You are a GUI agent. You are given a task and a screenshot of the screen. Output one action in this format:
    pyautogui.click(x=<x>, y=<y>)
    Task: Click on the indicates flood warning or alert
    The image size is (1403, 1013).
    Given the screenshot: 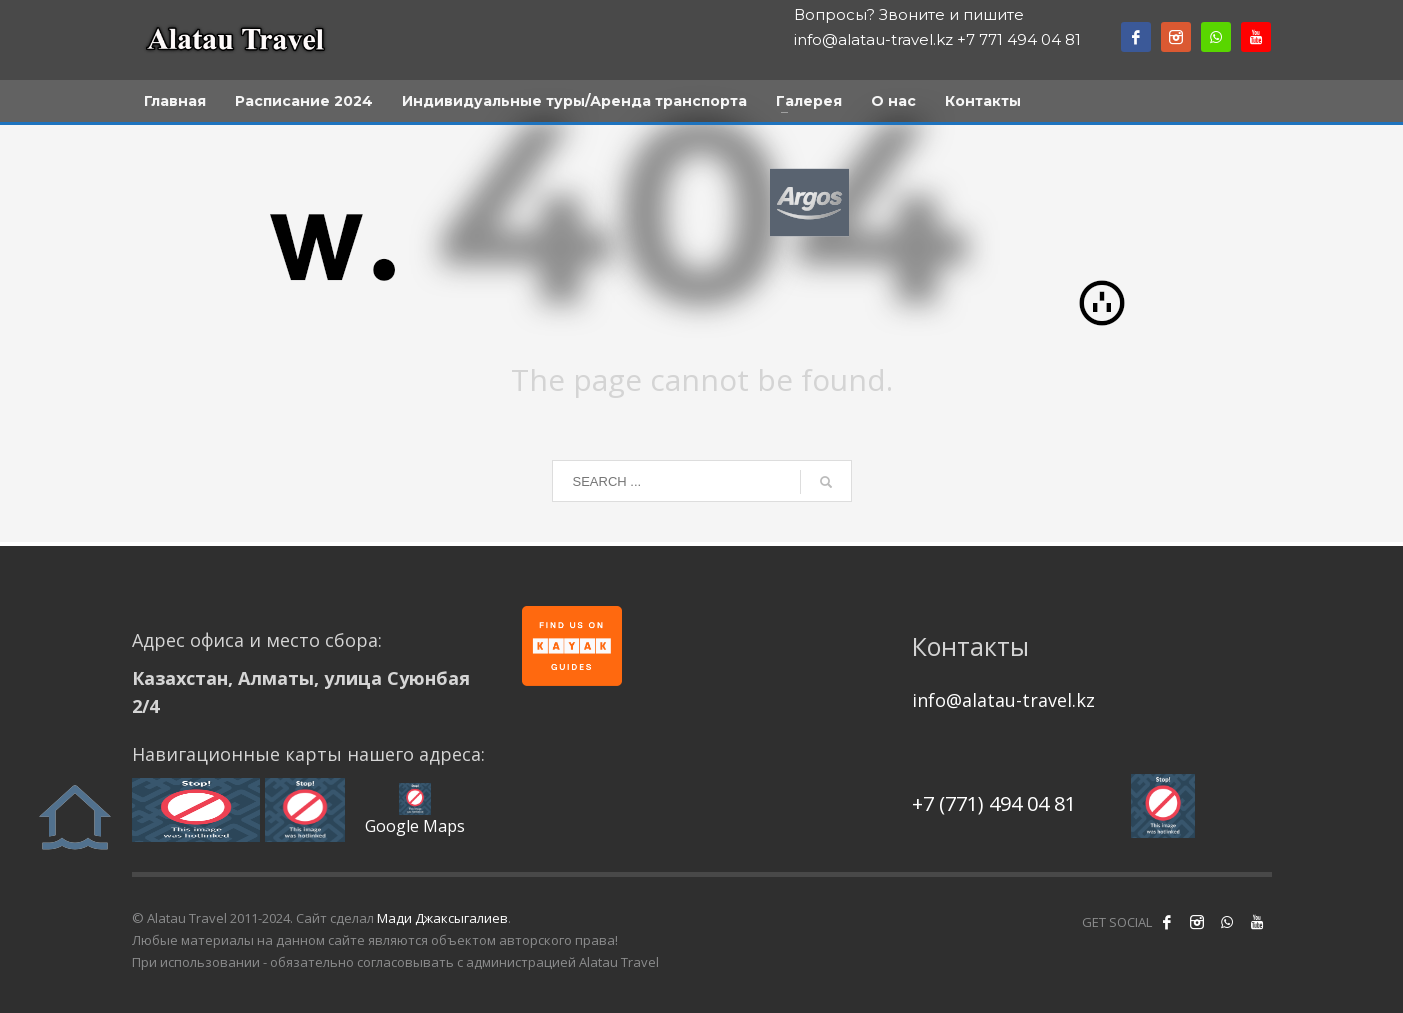 What is the action you would take?
    pyautogui.click(x=75, y=820)
    